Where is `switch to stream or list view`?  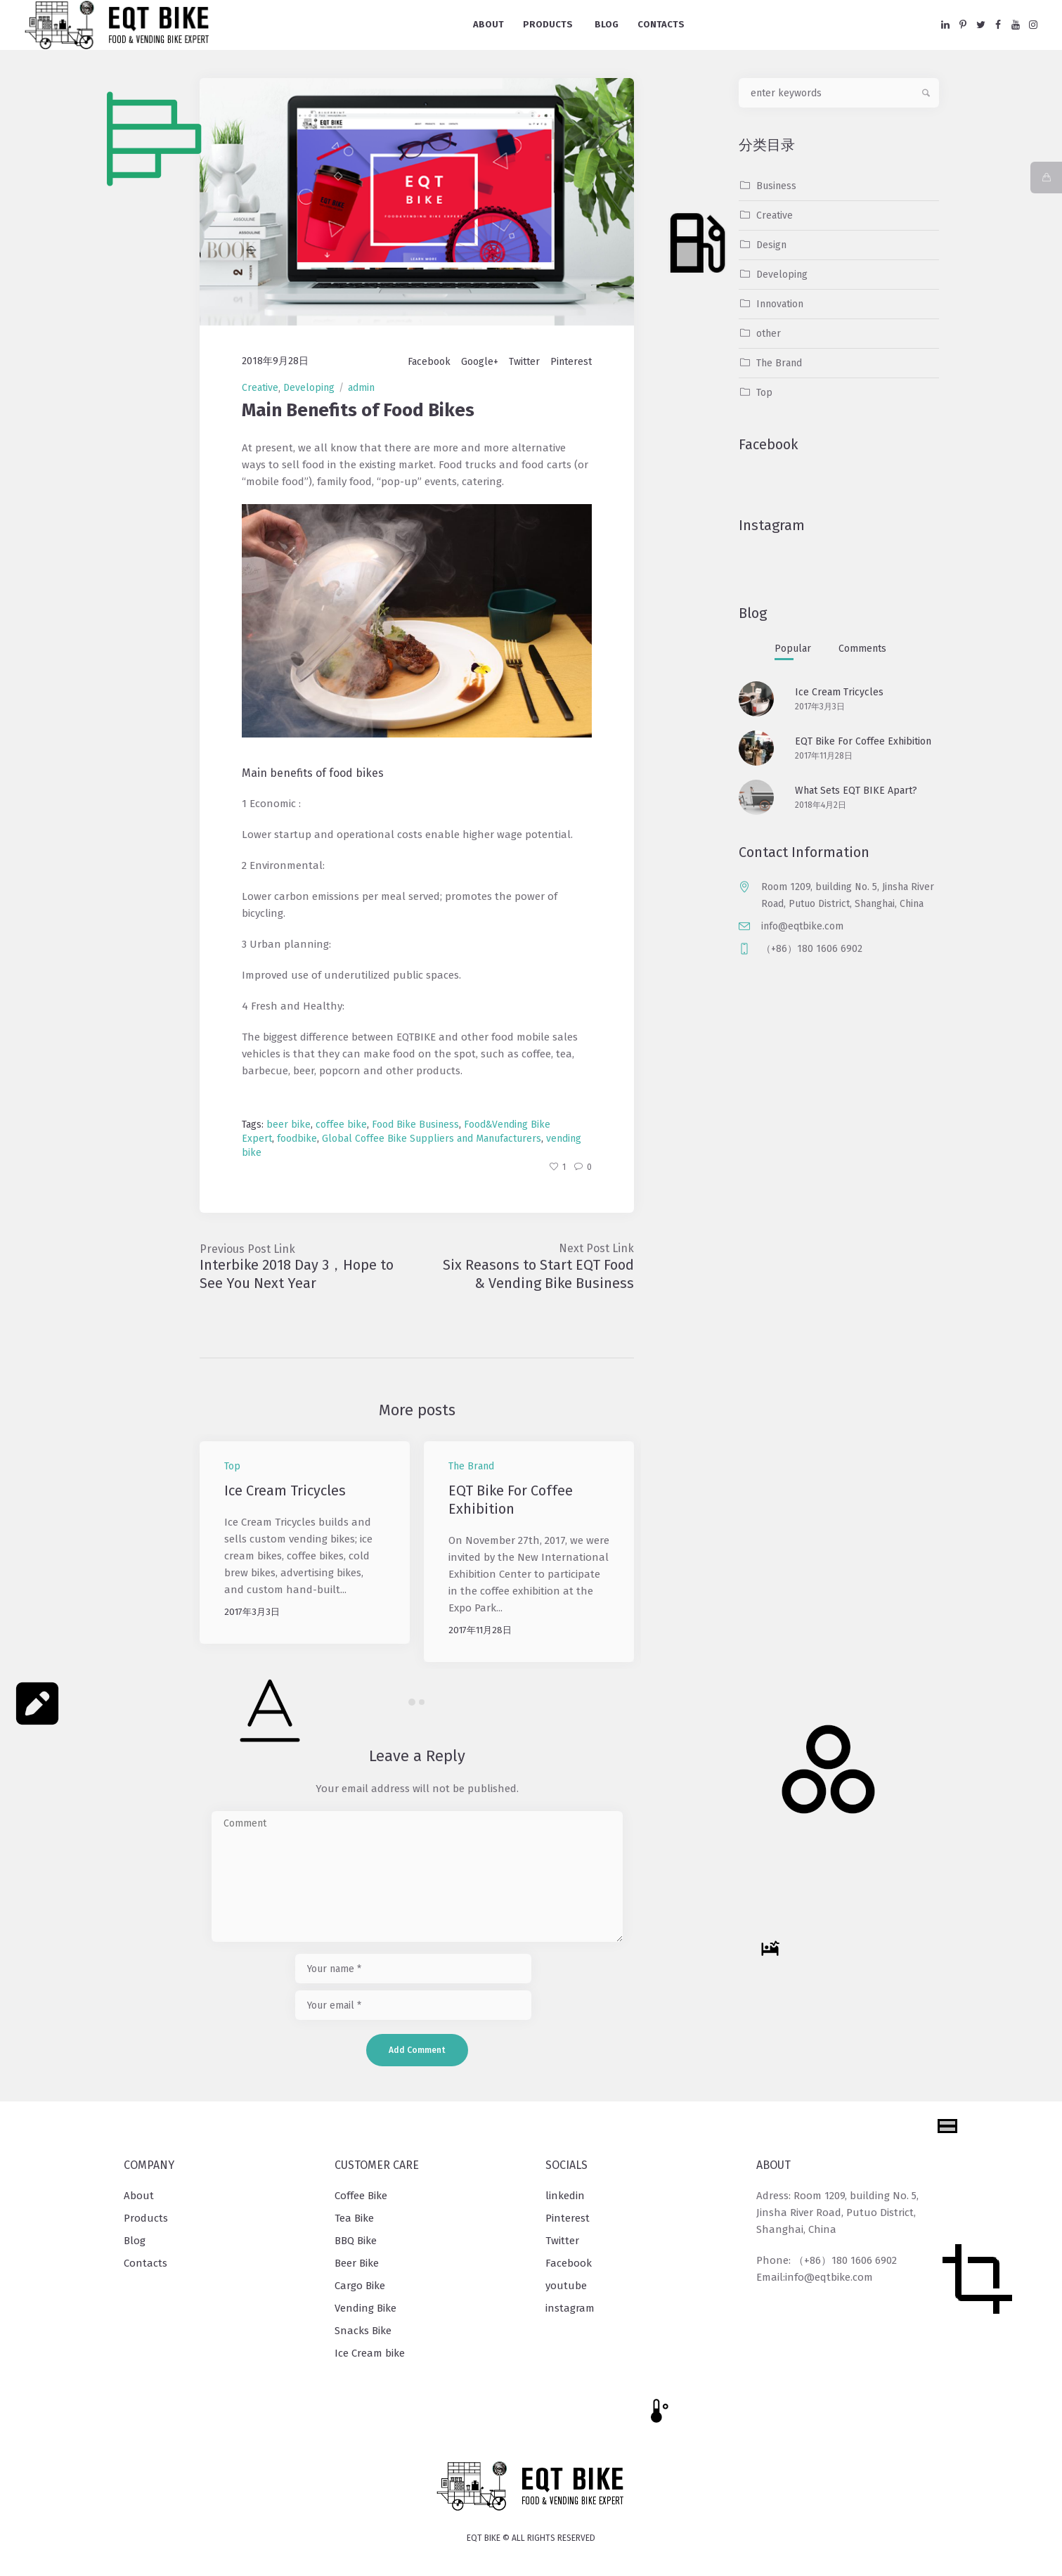
switch to stream or list view is located at coordinates (947, 2126).